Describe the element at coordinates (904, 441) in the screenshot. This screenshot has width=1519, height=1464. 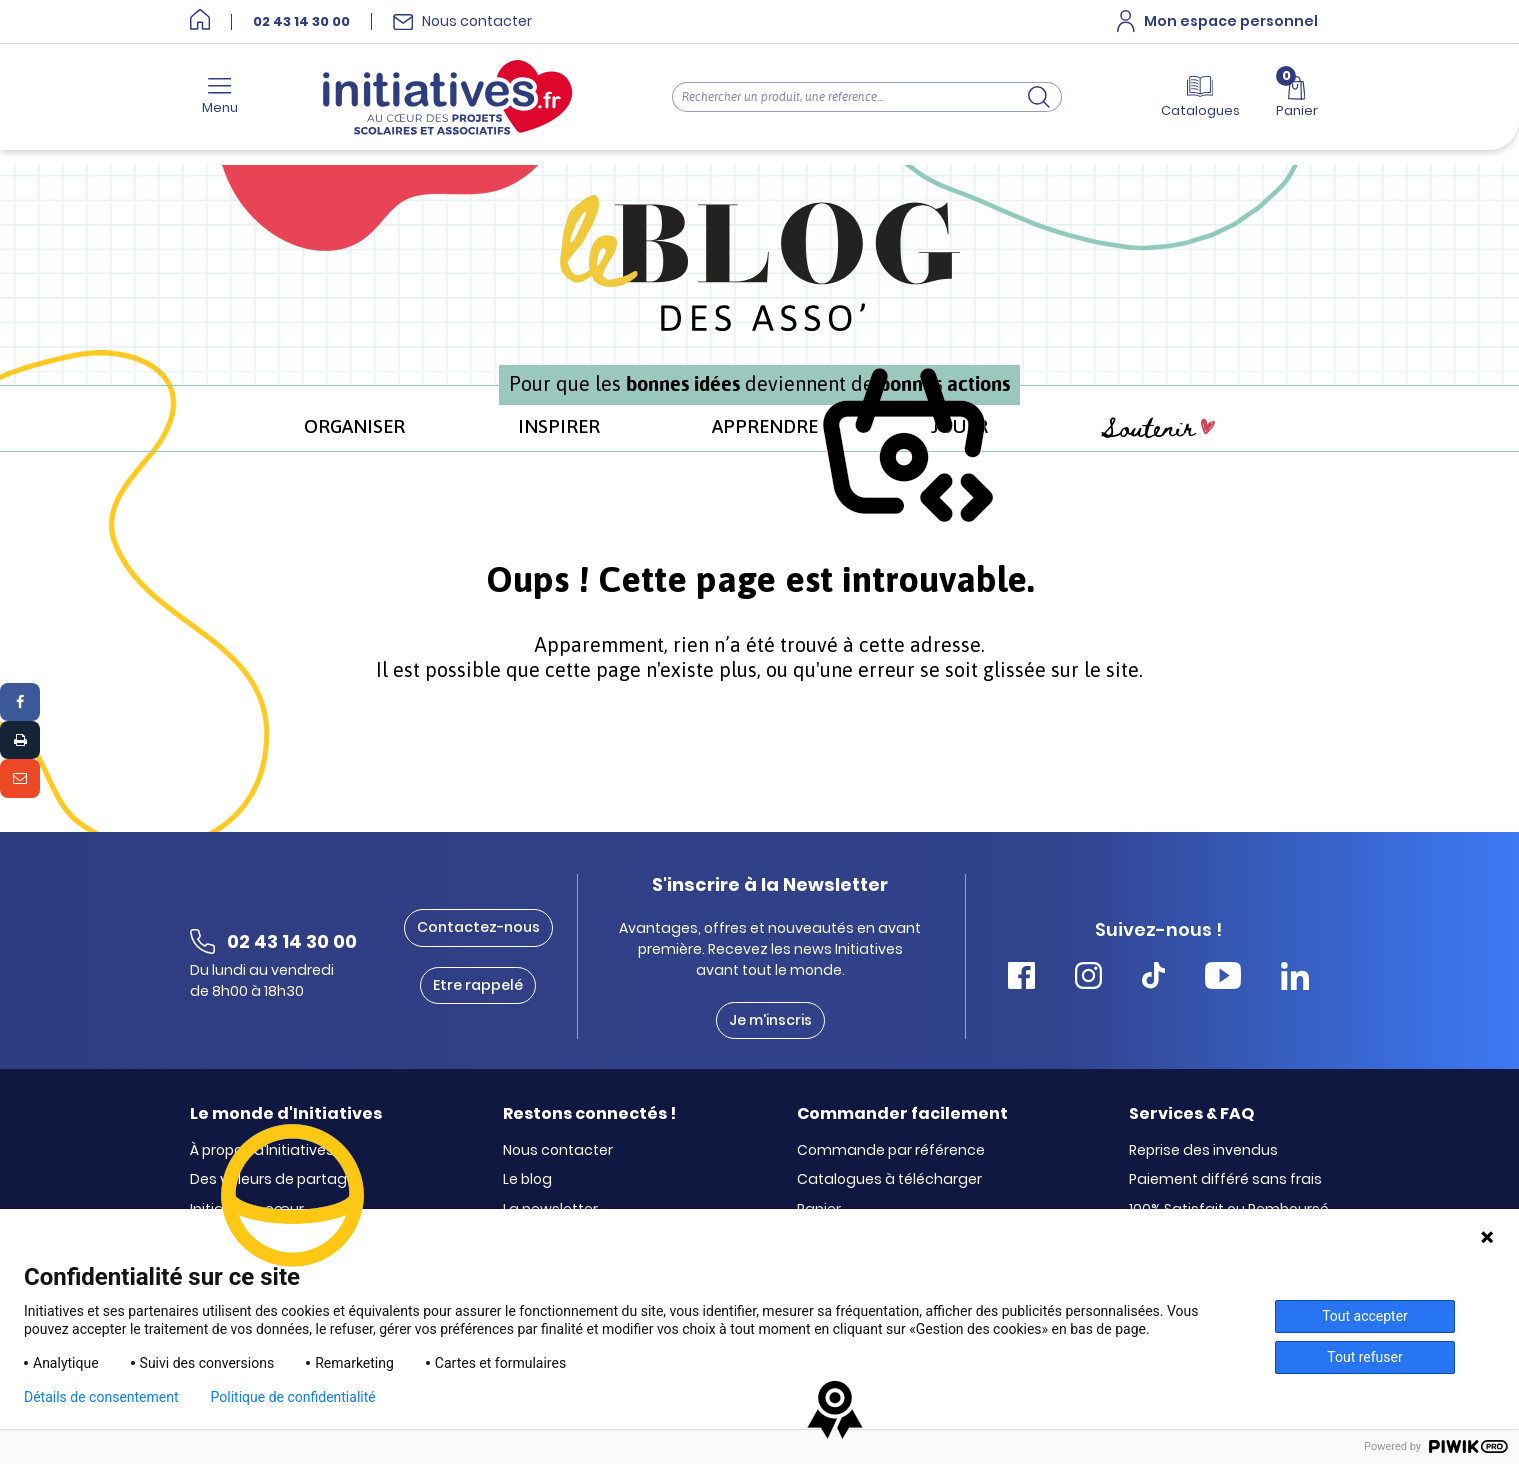
I see `access shopping cart API or developer settings` at that location.